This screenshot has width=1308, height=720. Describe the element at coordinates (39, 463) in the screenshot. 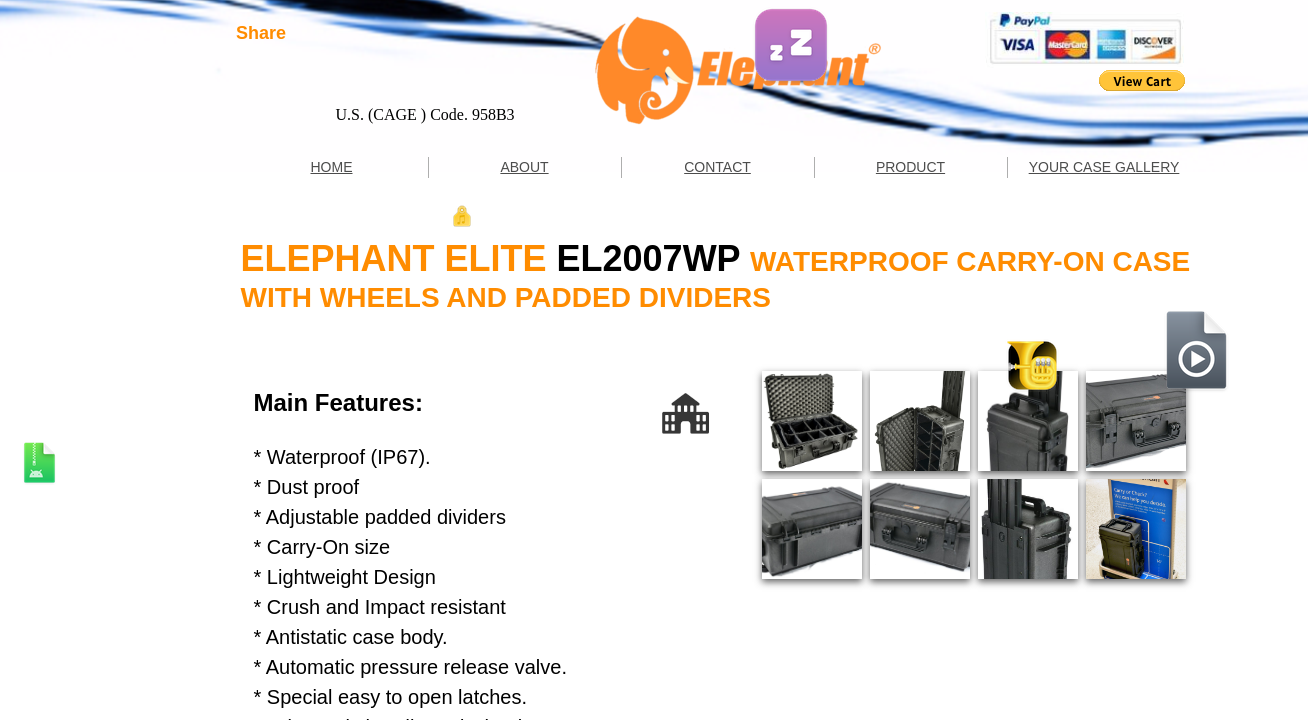

I see `android application package file (APK)` at that location.